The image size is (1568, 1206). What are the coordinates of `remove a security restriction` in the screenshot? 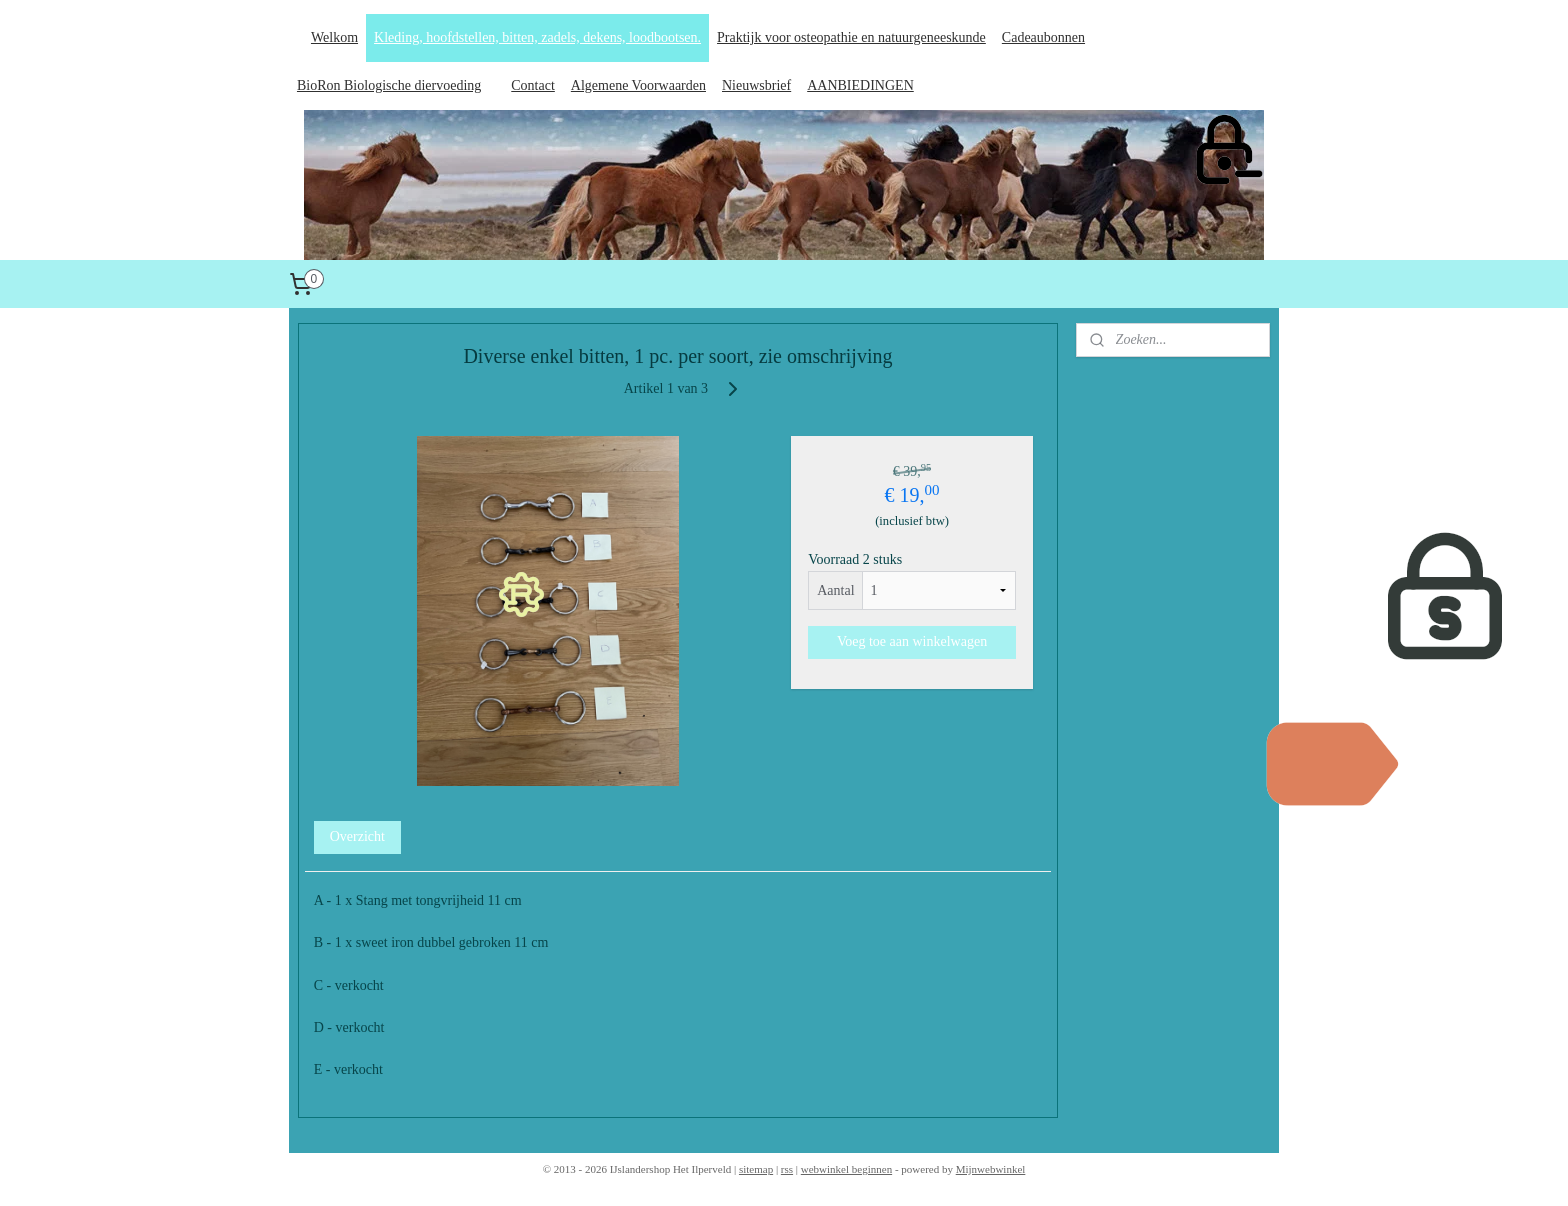 It's located at (1224, 149).